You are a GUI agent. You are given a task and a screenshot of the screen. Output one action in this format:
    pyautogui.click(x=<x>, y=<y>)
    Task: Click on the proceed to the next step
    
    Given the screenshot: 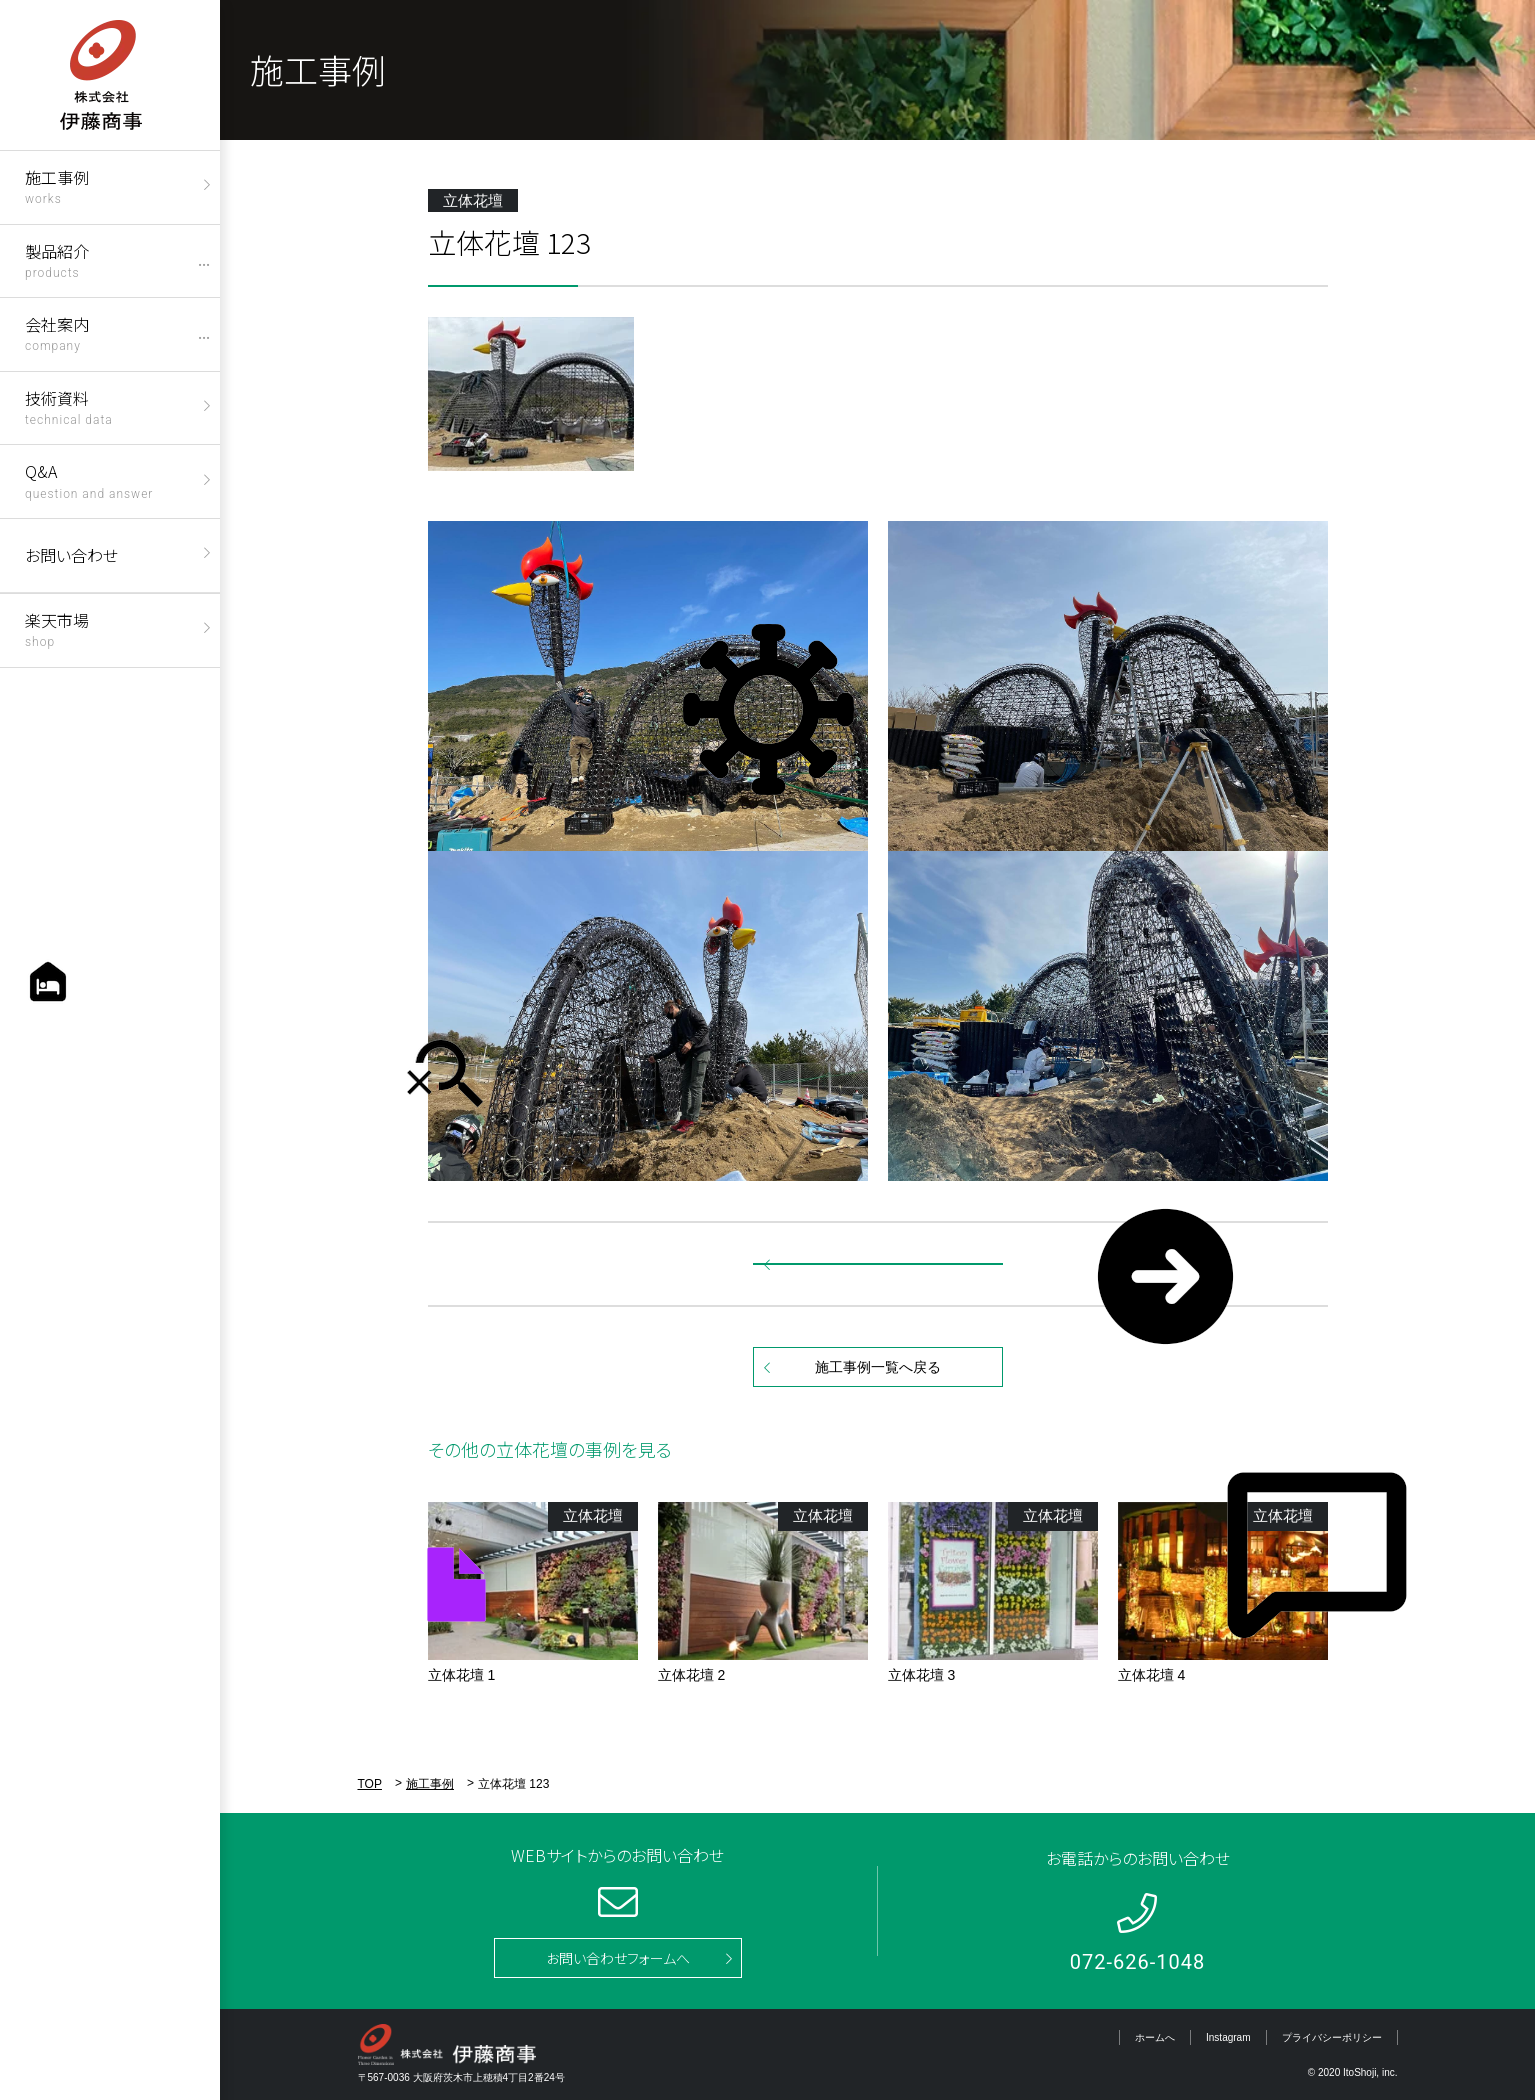 What is the action you would take?
    pyautogui.click(x=1165, y=1276)
    